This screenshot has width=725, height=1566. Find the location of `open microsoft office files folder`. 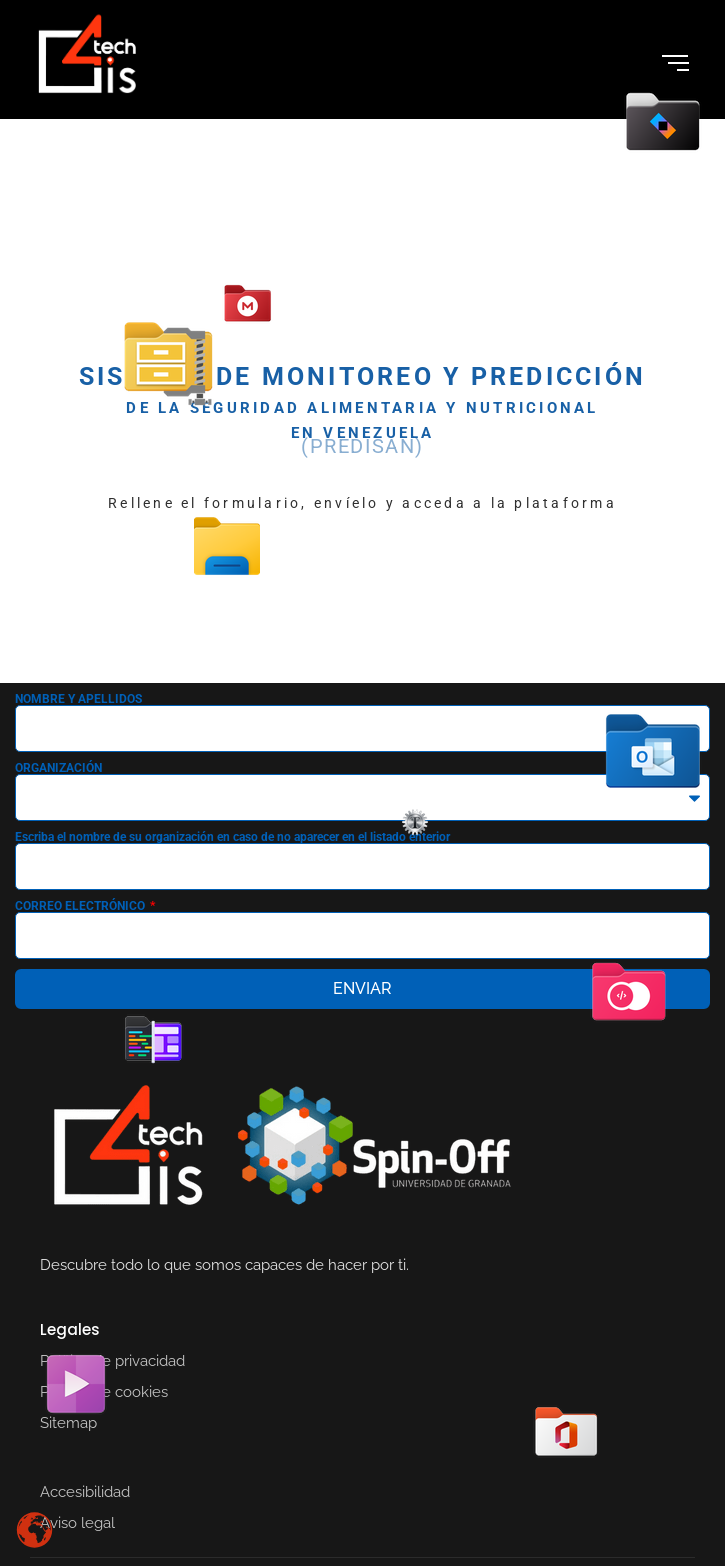

open microsoft office files folder is located at coordinates (566, 1433).